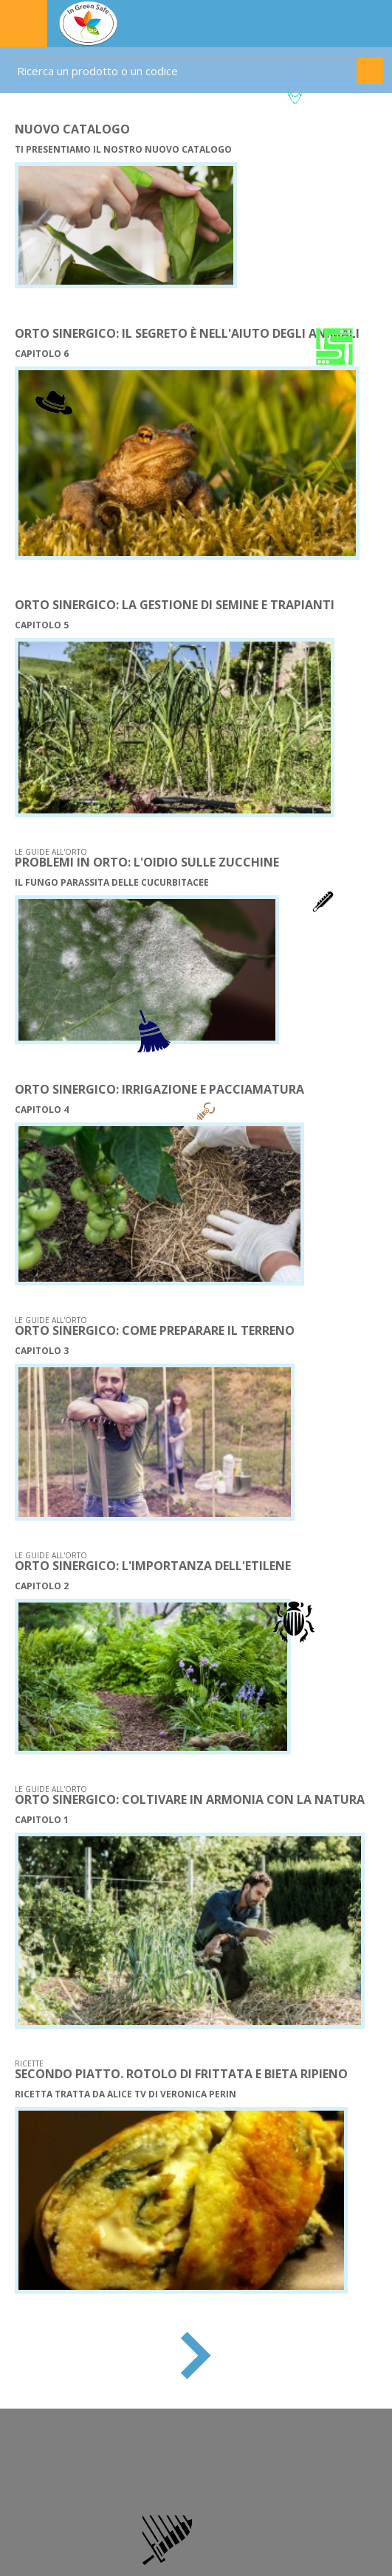  I want to click on select a detective or spy character, so click(54, 403).